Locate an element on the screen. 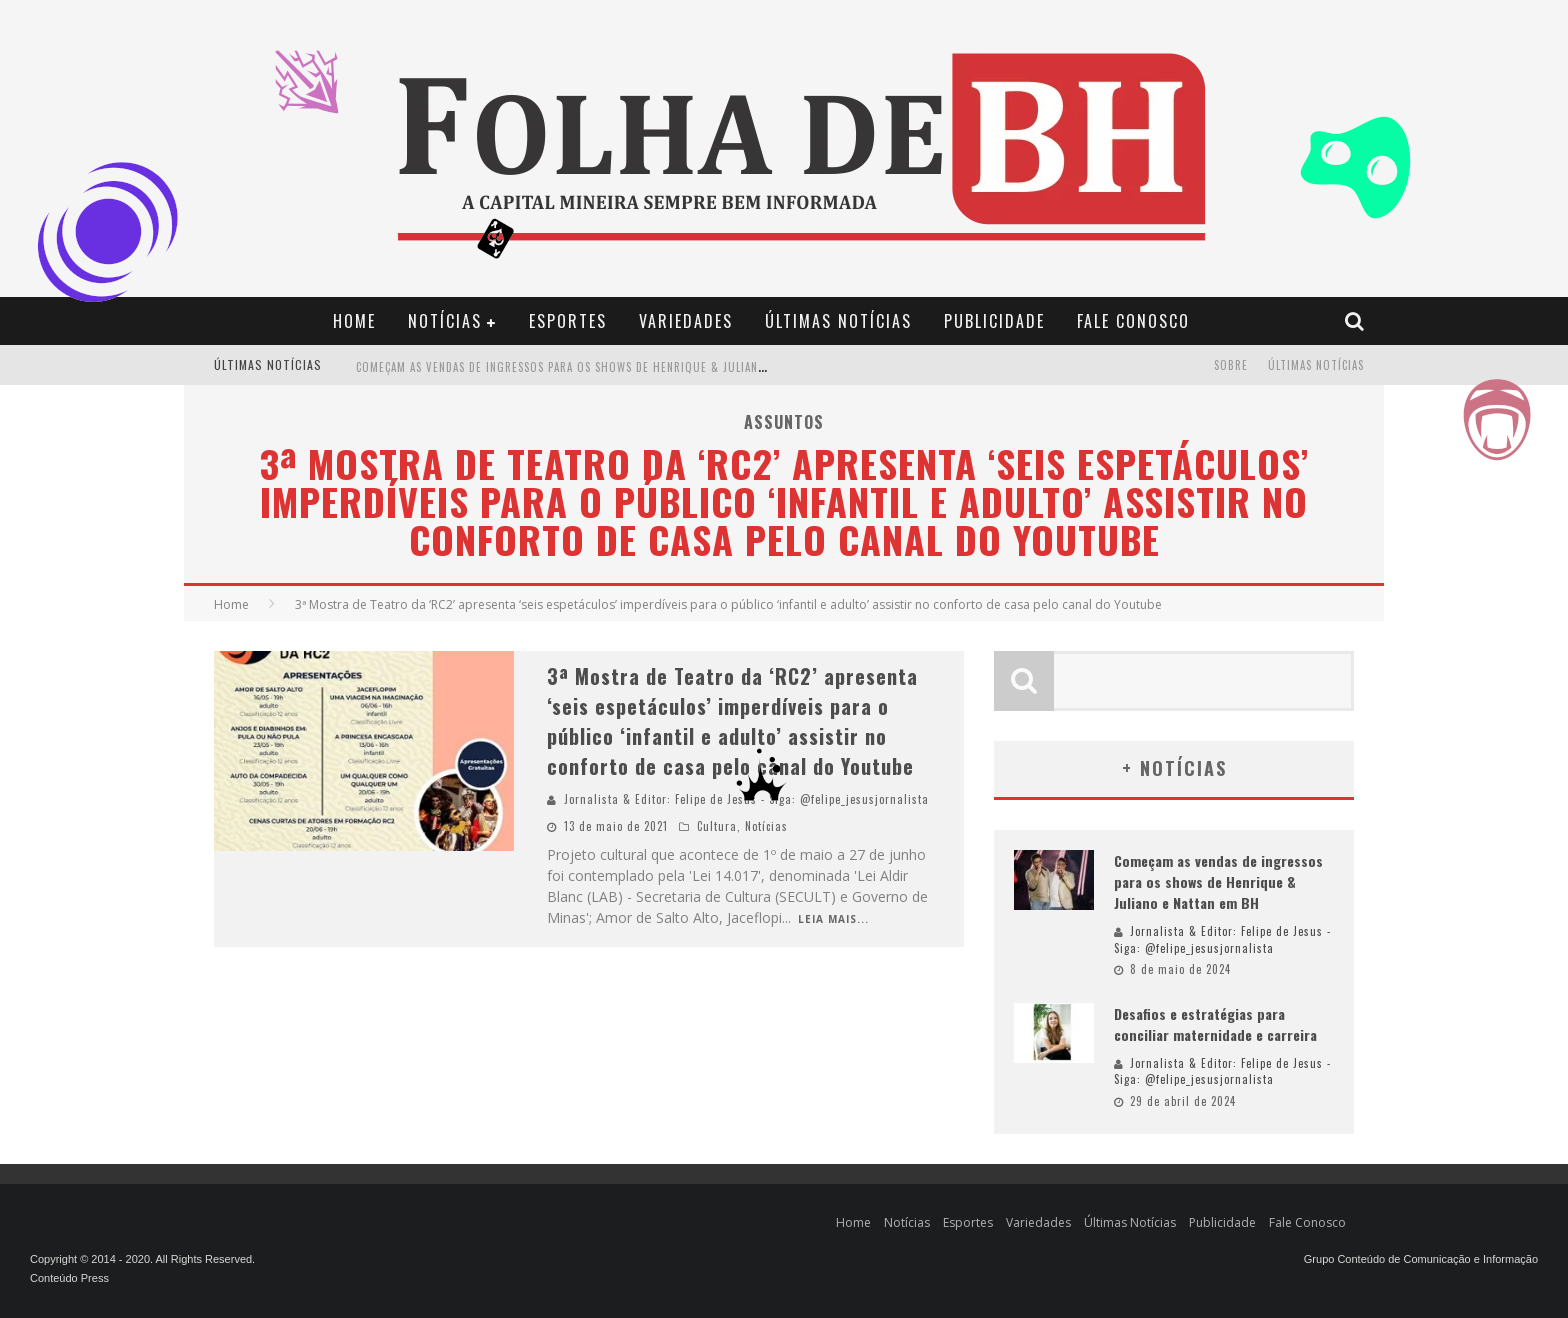  indicates breakfast or morning meal options is located at coordinates (1355, 167).